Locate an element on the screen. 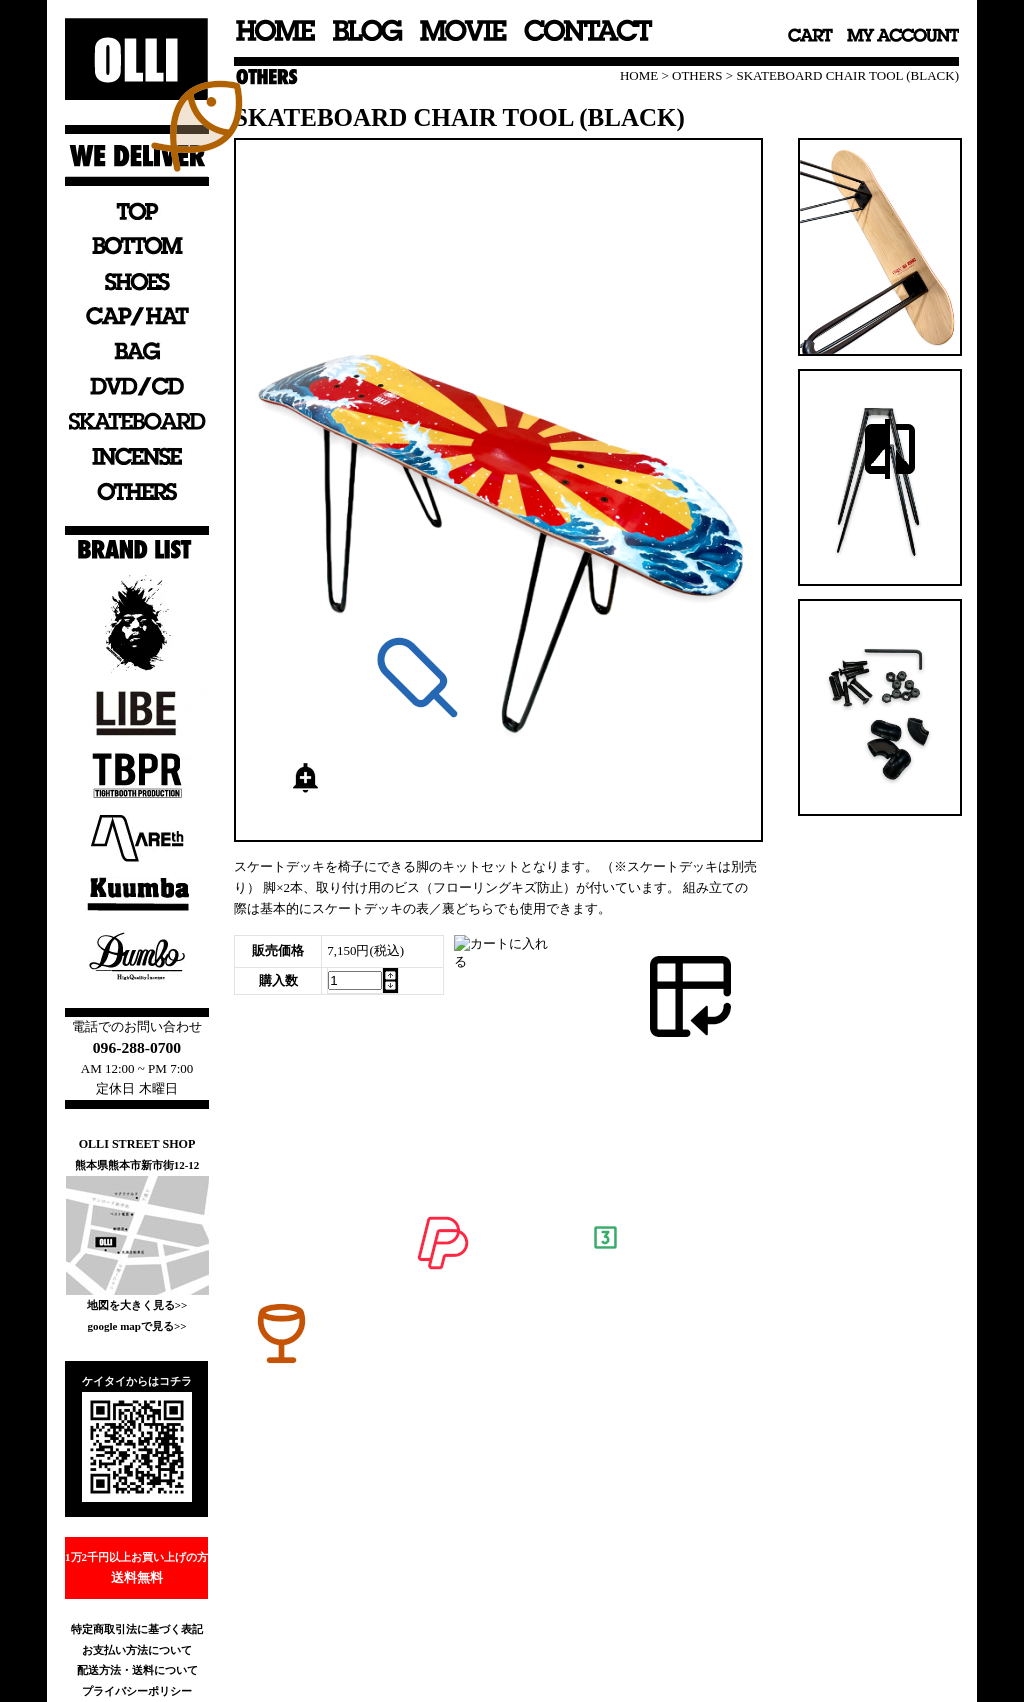  view cocktail or drink menu is located at coordinates (281, 1333).